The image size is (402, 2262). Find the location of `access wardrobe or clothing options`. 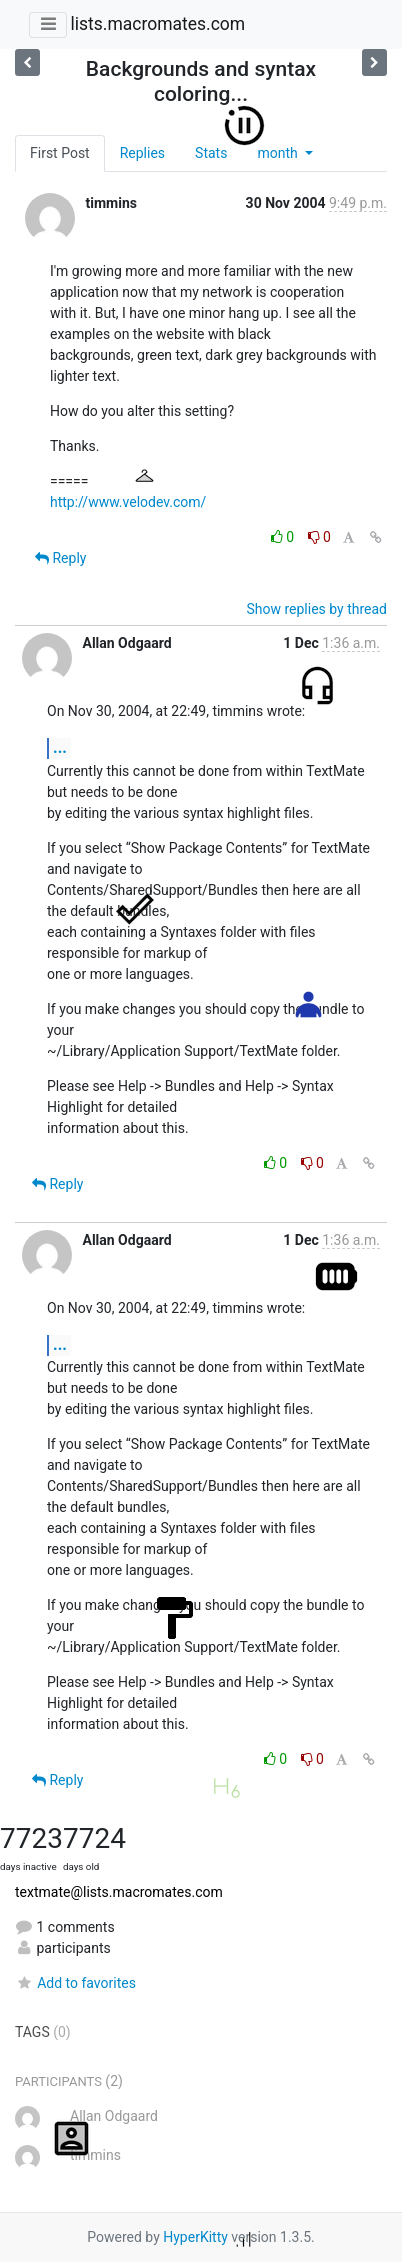

access wardrobe or clothing options is located at coordinates (144, 476).